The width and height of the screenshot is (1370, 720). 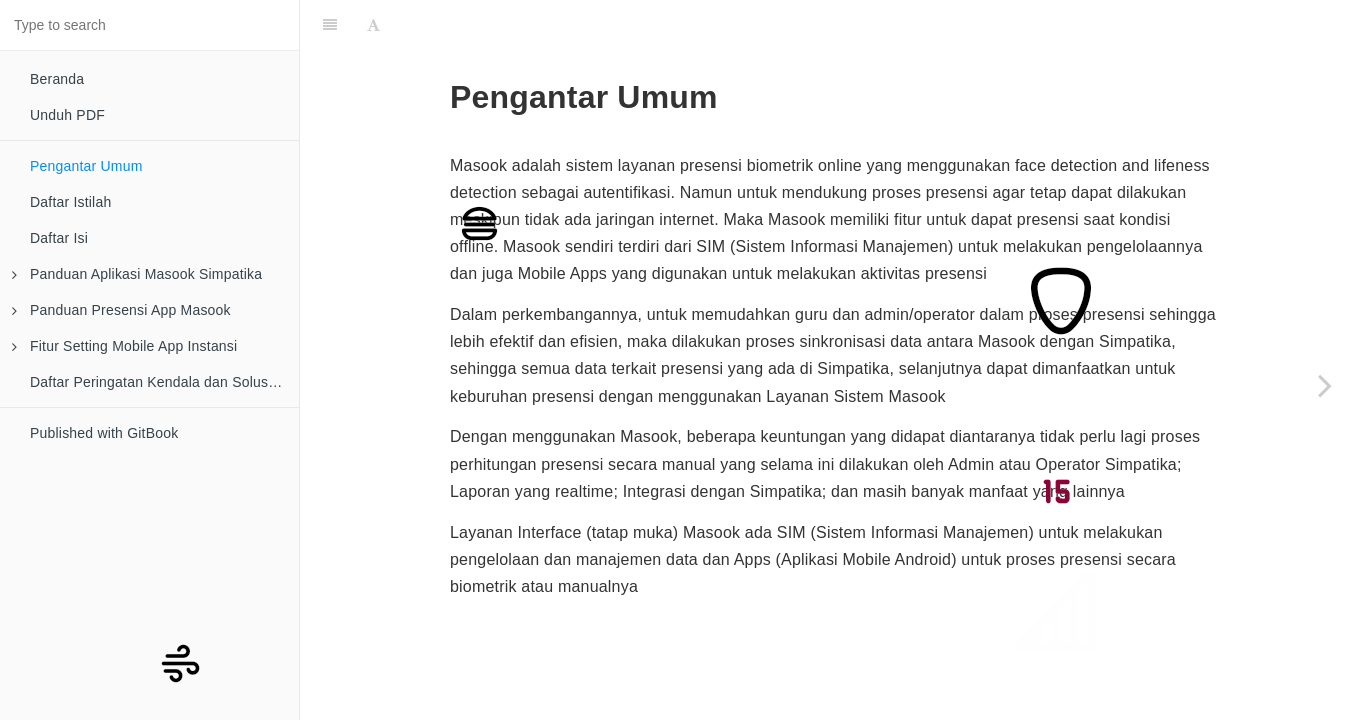 I want to click on indicates 15 unread items or notifications, so click(x=1055, y=491).